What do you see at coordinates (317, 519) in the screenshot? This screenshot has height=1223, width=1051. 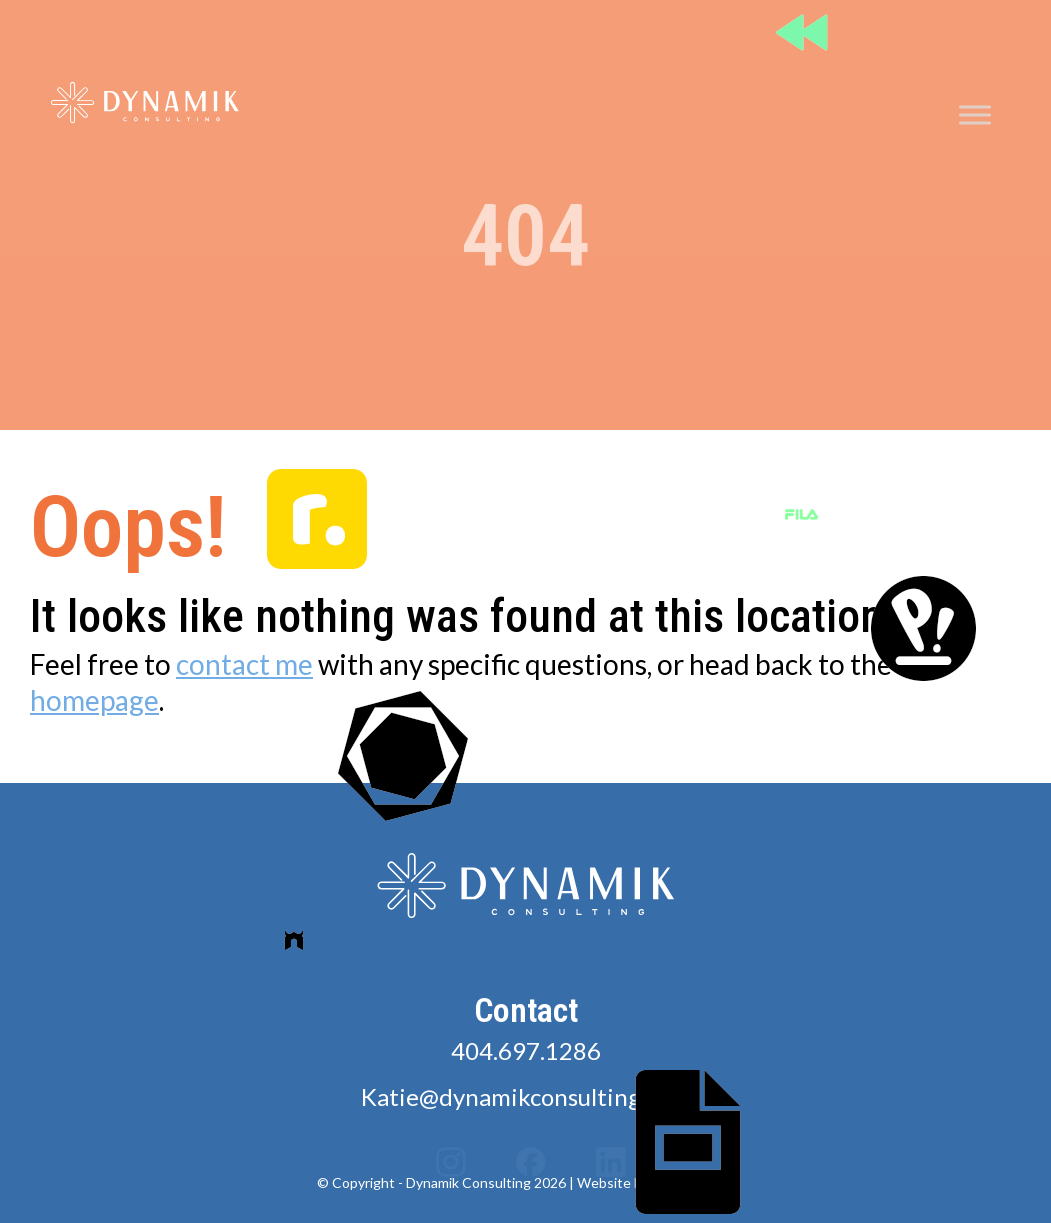 I see `open roadmap.sh website or app` at bounding box center [317, 519].